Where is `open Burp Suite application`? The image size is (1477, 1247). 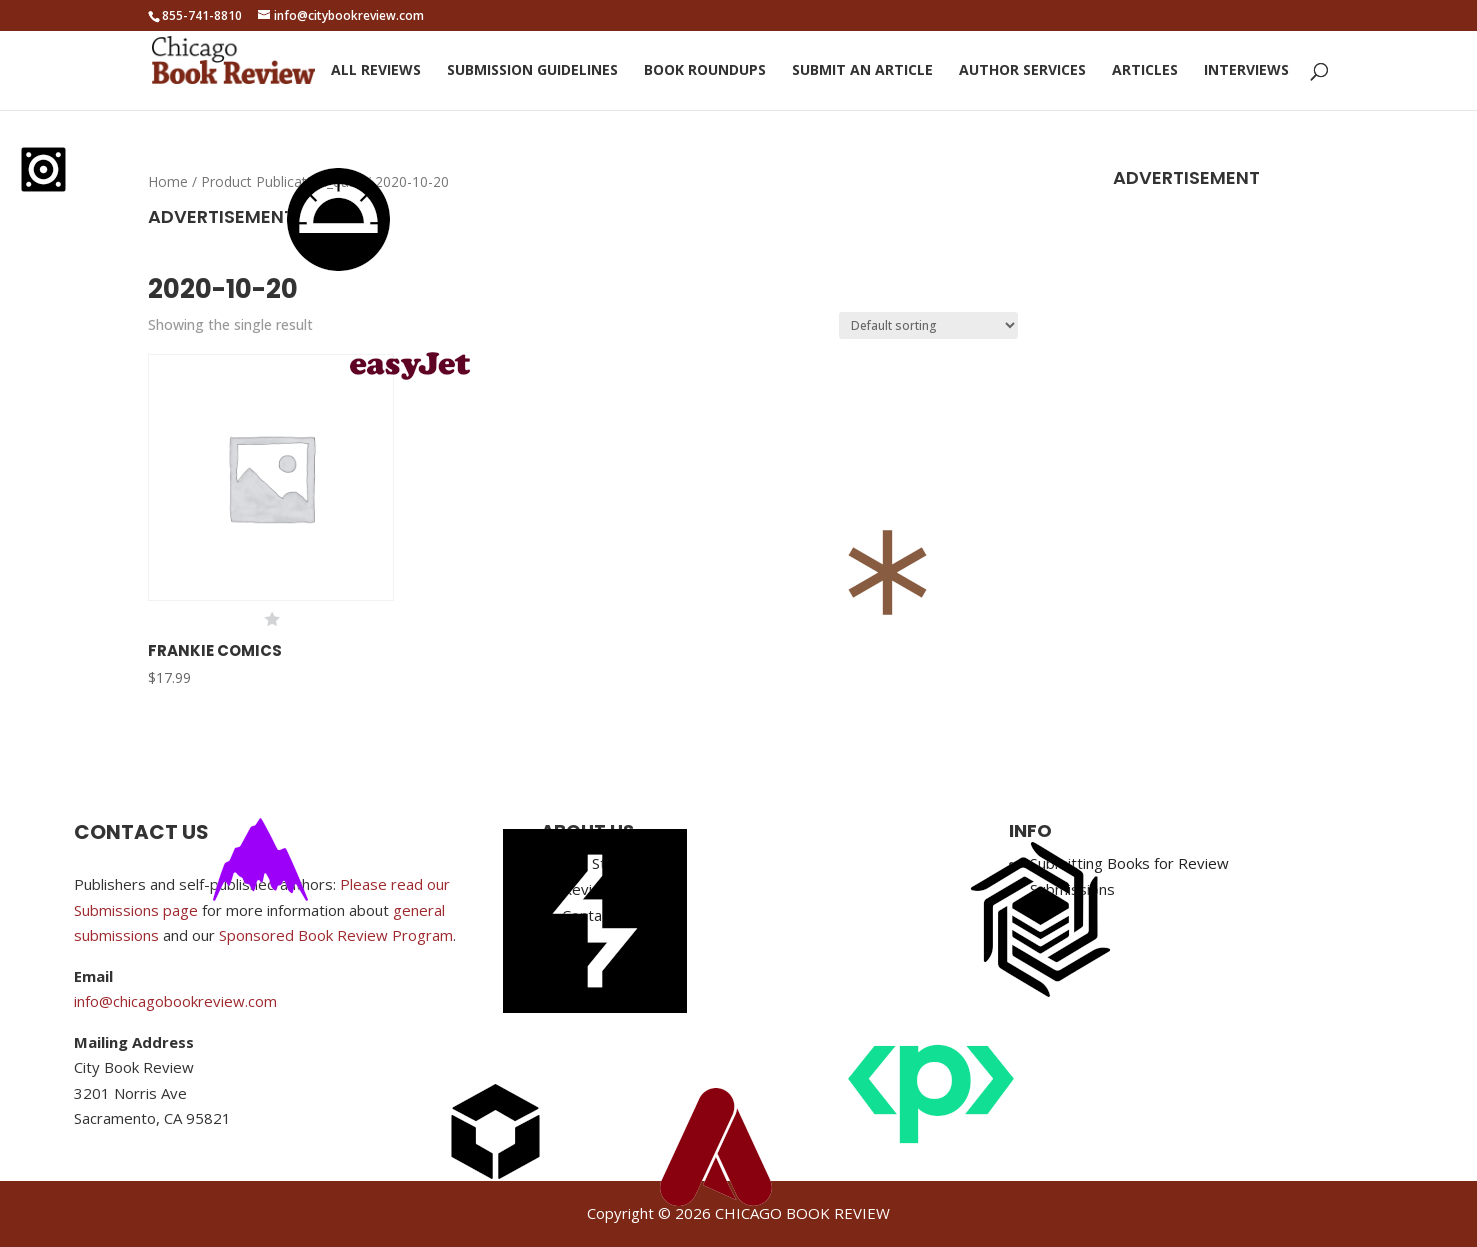 open Burp Suite application is located at coordinates (595, 921).